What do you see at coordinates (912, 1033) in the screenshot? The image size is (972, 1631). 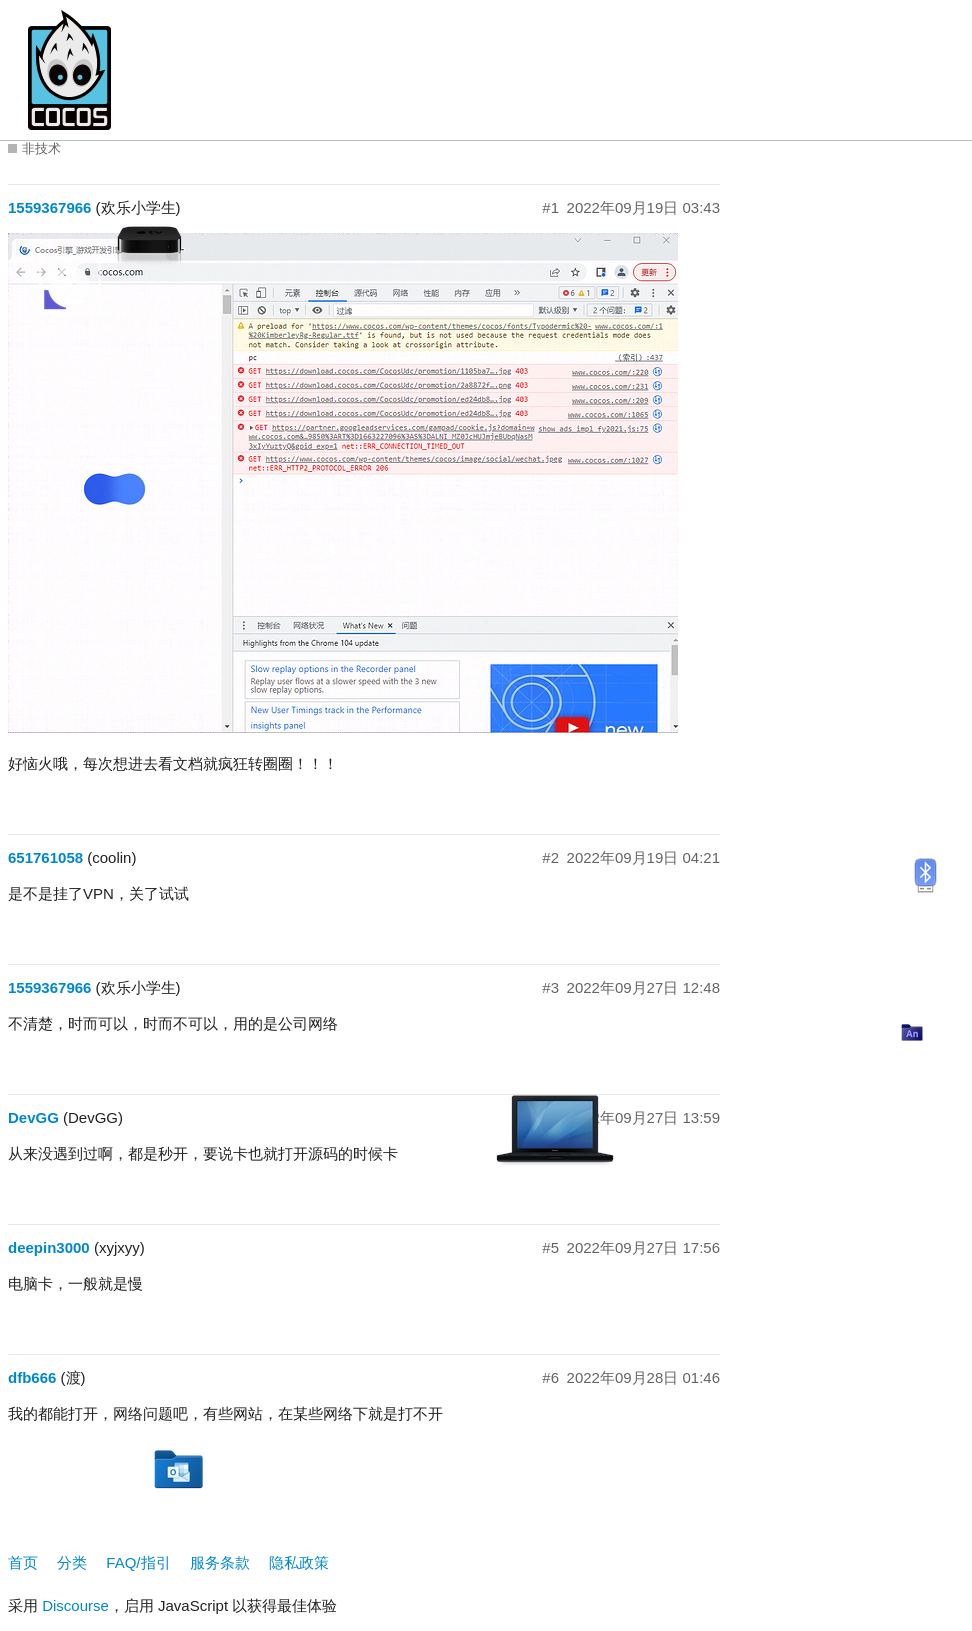 I see `open adobe animate project files folder` at bounding box center [912, 1033].